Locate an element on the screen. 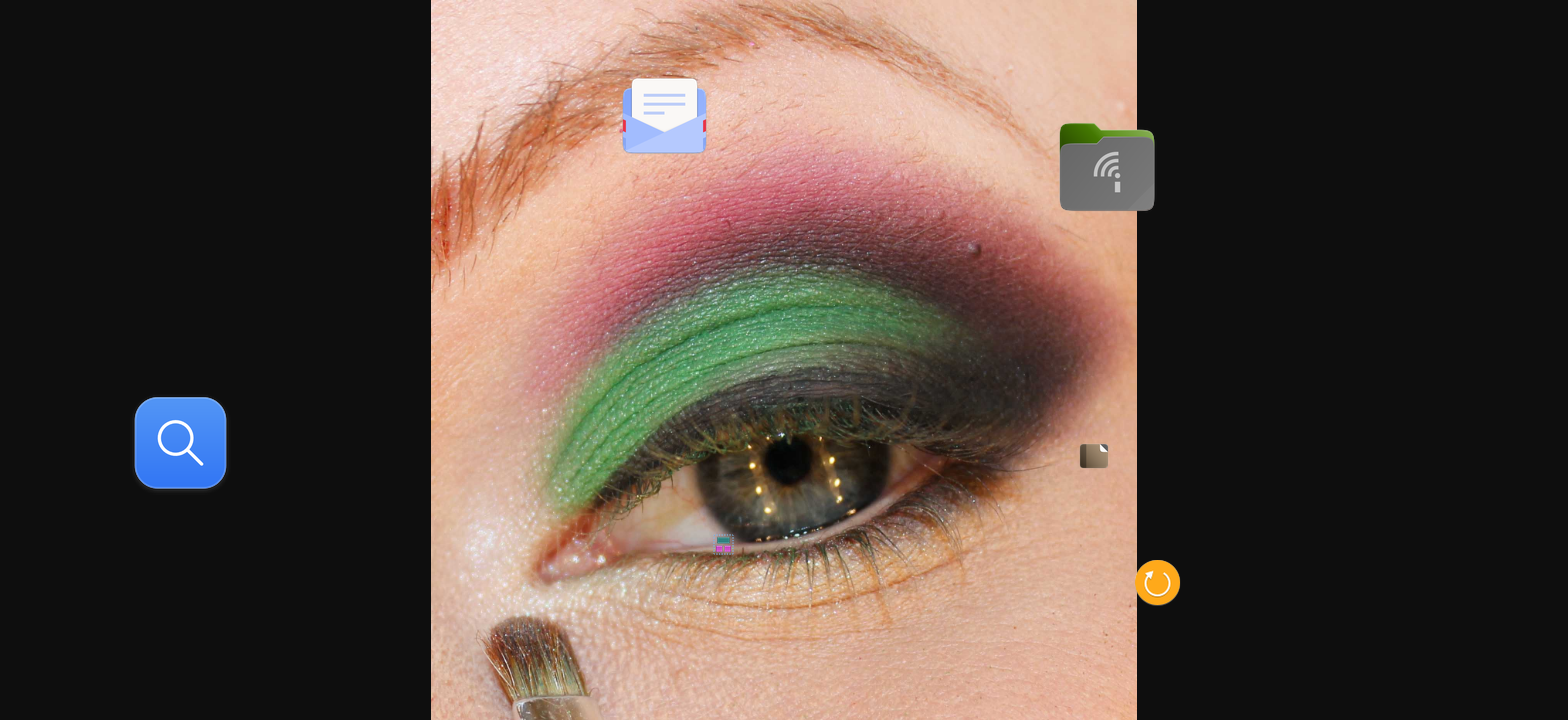  change desktop wallpaper settings is located at coordinates (1094, 455).